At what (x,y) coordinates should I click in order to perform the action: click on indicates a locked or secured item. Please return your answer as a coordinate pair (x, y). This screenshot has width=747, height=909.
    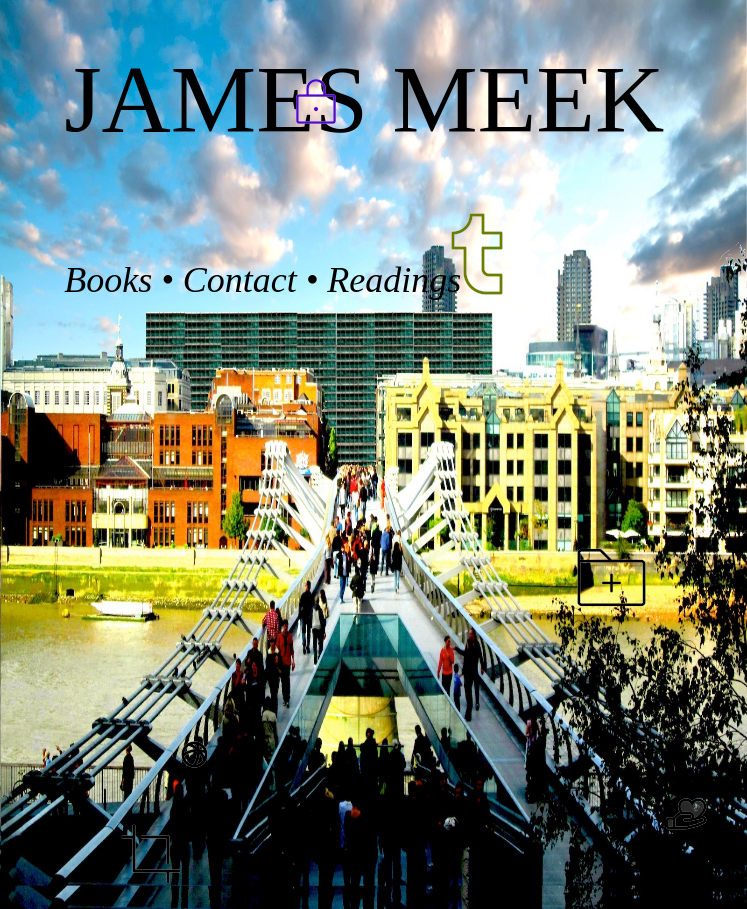
    Looking at the image, I should click on (316, 104).